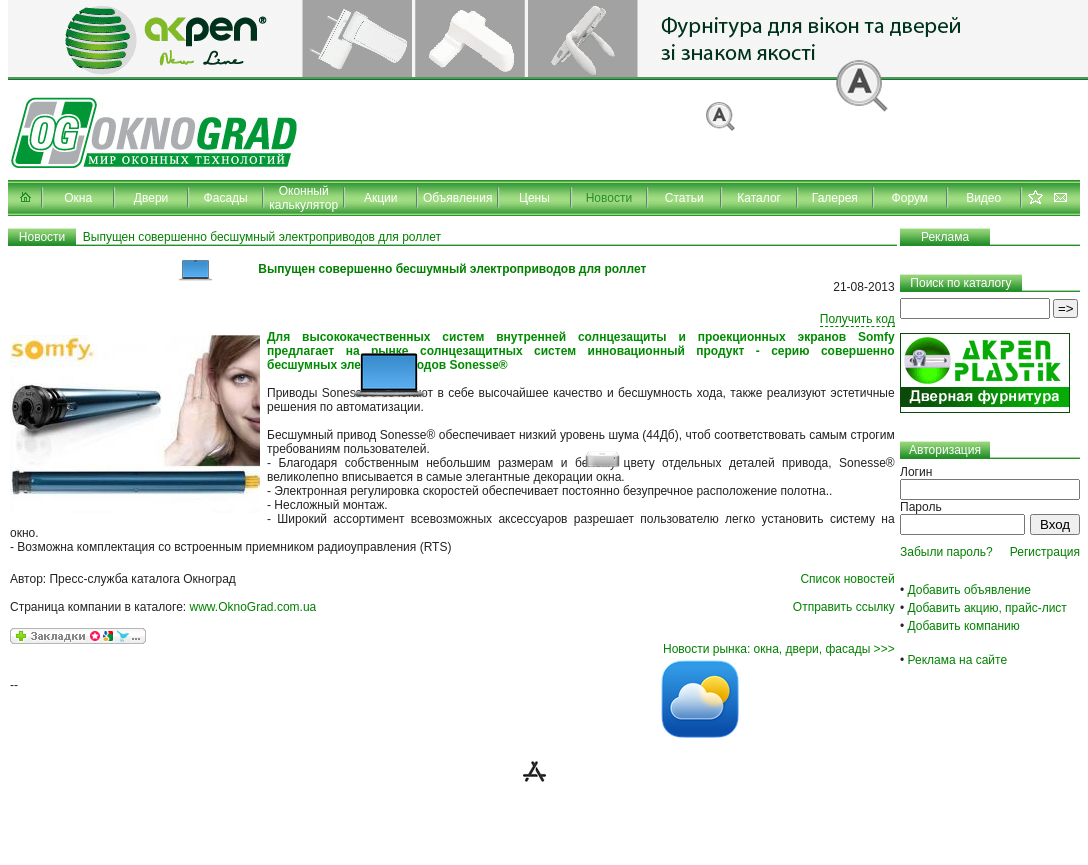  Describe the element at coordinates (602, 456) in the screenshot. I see `mac mini server device` at that location.